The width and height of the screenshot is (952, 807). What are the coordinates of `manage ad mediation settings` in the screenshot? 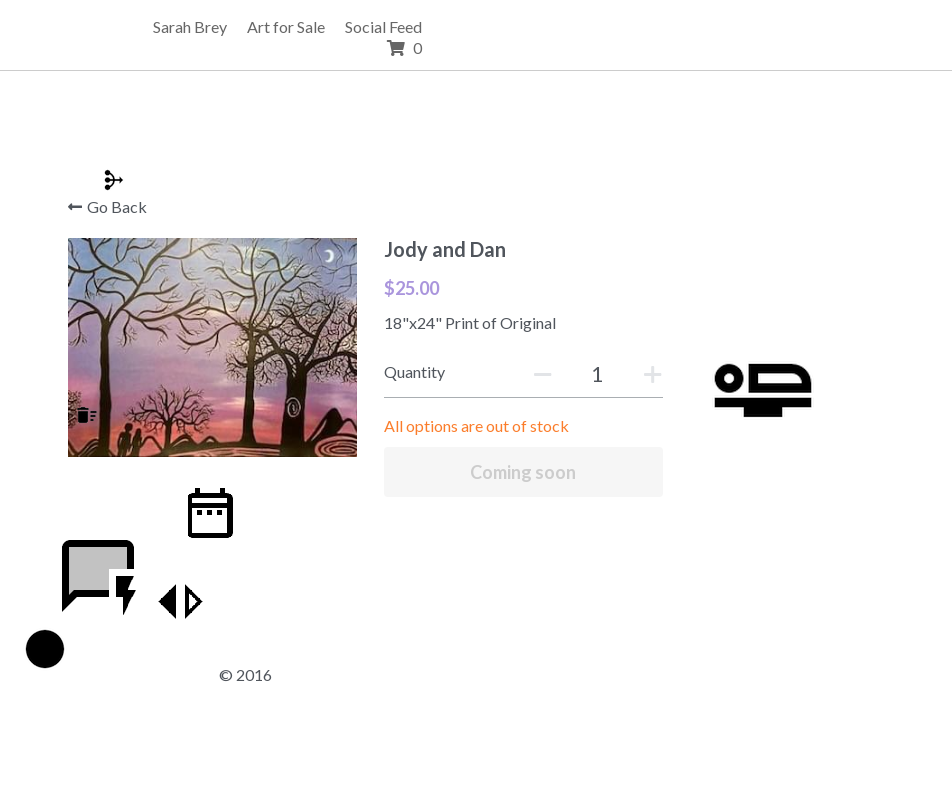 It's located at (114, 180).